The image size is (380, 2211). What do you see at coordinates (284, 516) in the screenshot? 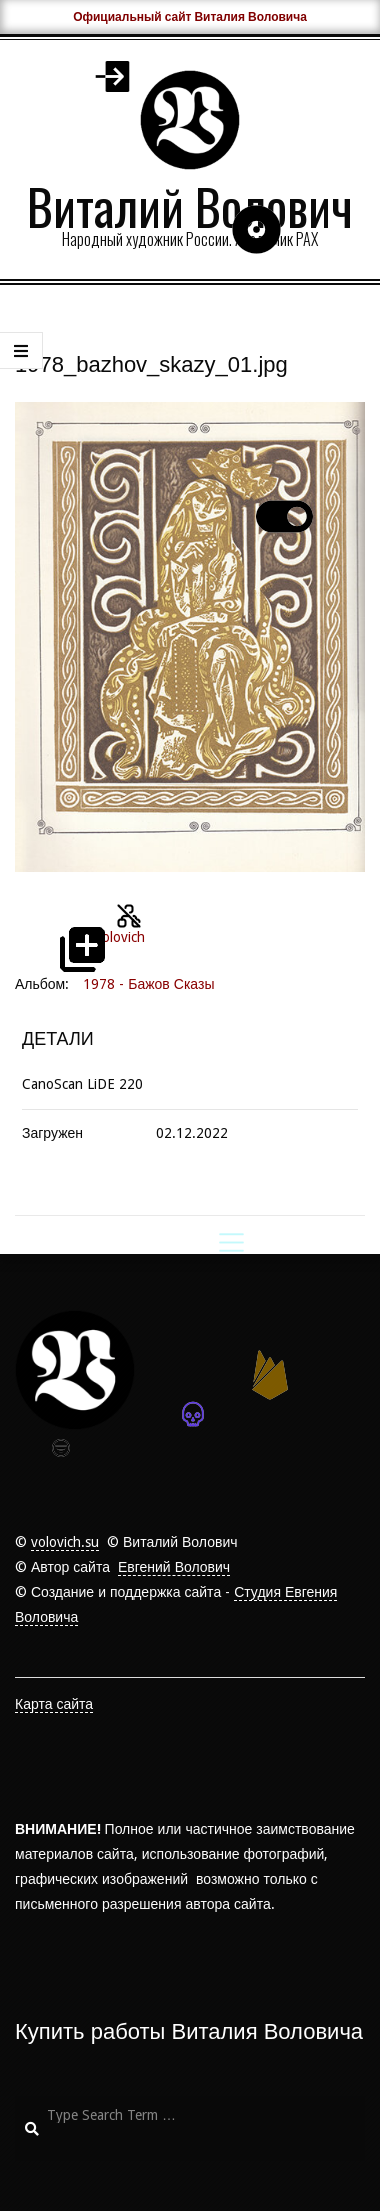
I see `toggle a setting on or off` at bounding box center [284, 516].